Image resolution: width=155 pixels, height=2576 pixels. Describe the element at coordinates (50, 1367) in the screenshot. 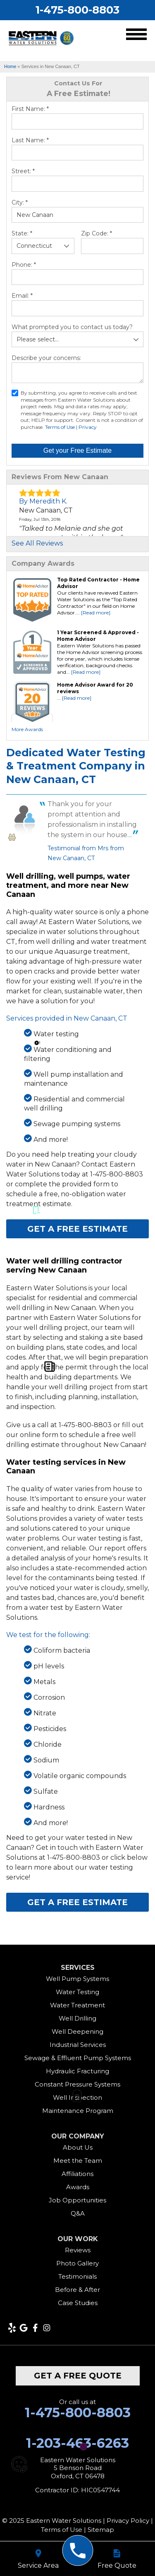

I see `view news articles or updates` at that location.